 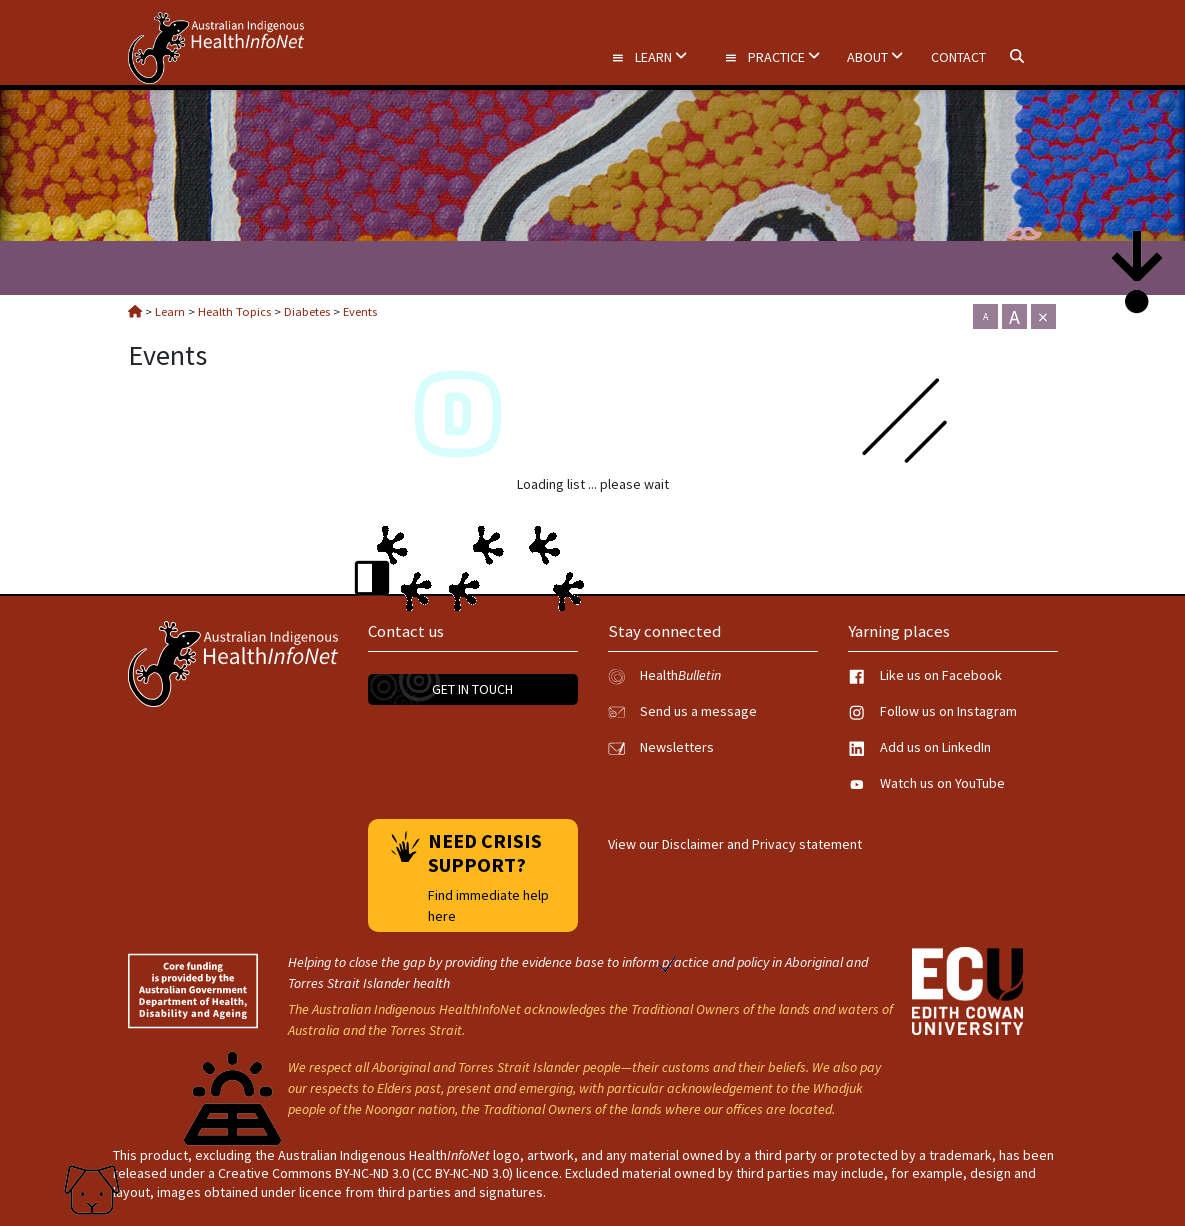 I want to click on view pet-related content or settings, so click(x=92, y=1191).